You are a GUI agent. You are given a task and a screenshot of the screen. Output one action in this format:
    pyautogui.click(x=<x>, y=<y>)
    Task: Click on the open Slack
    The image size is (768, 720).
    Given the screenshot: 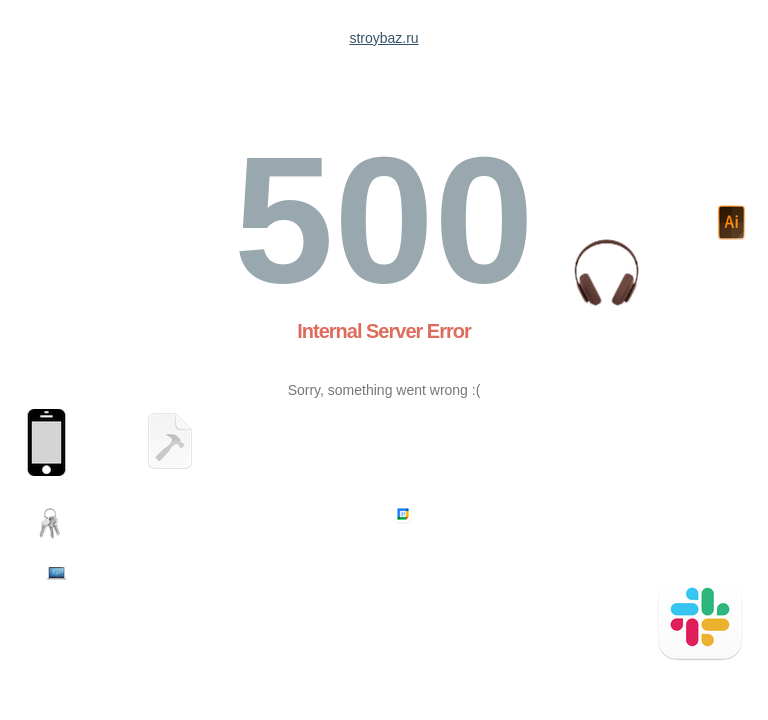 What is the action you would take?
    pyautogui.click(x=700, y=617)
    